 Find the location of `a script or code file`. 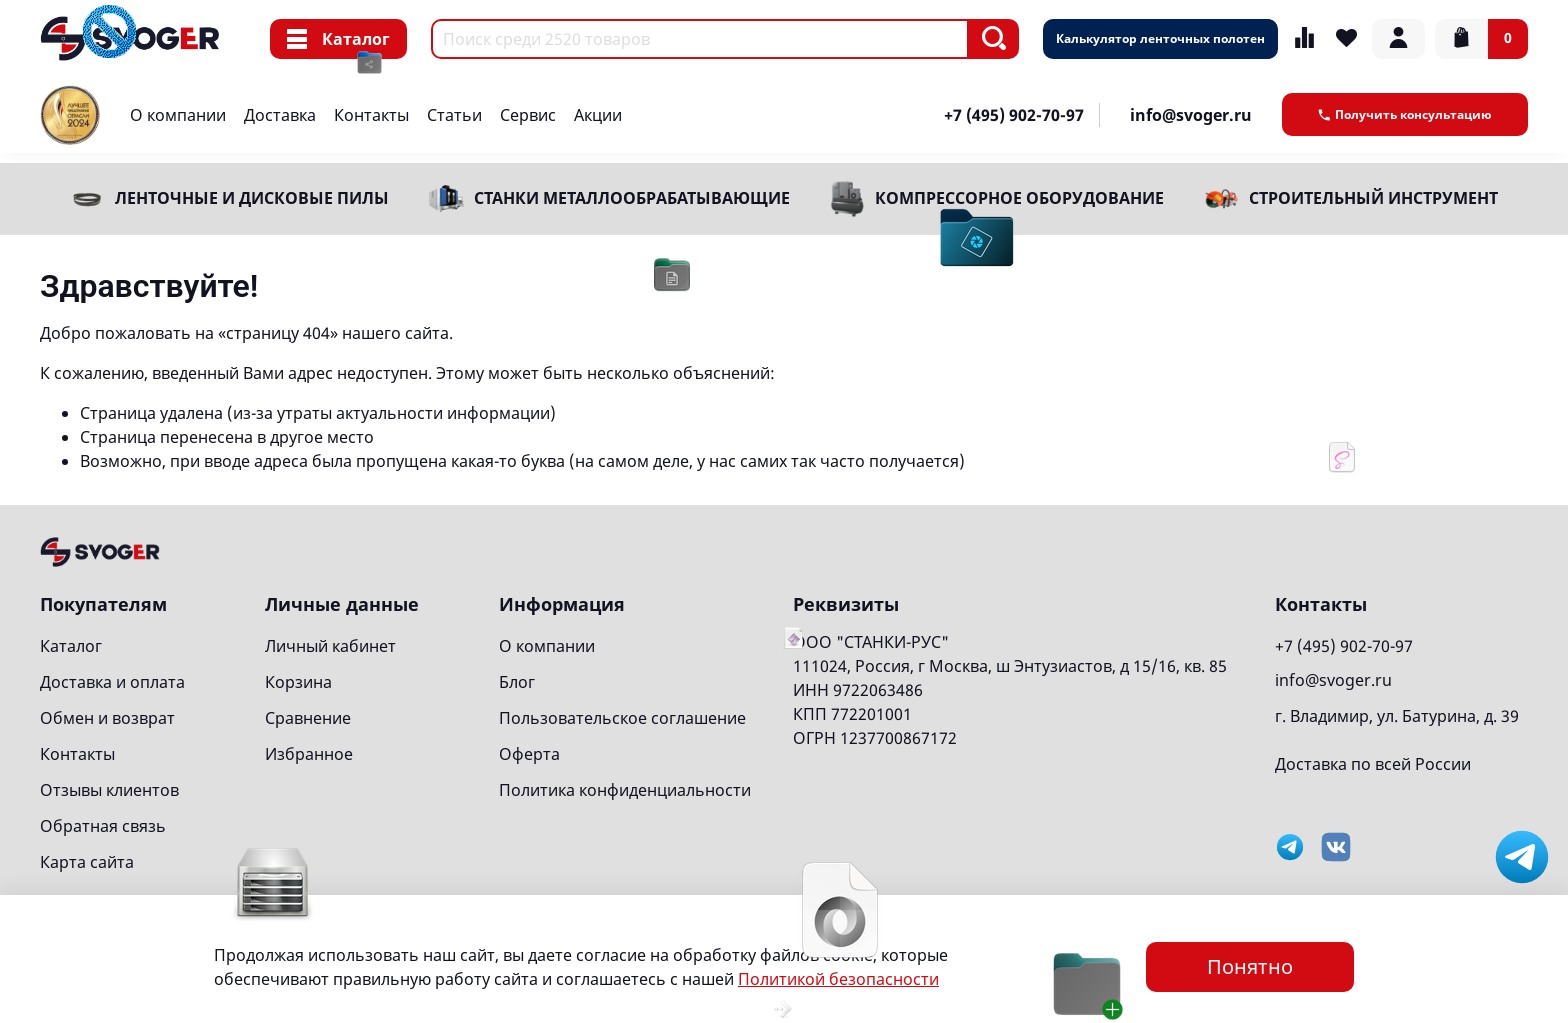

a script or code file is located at coordinates (794, 638).